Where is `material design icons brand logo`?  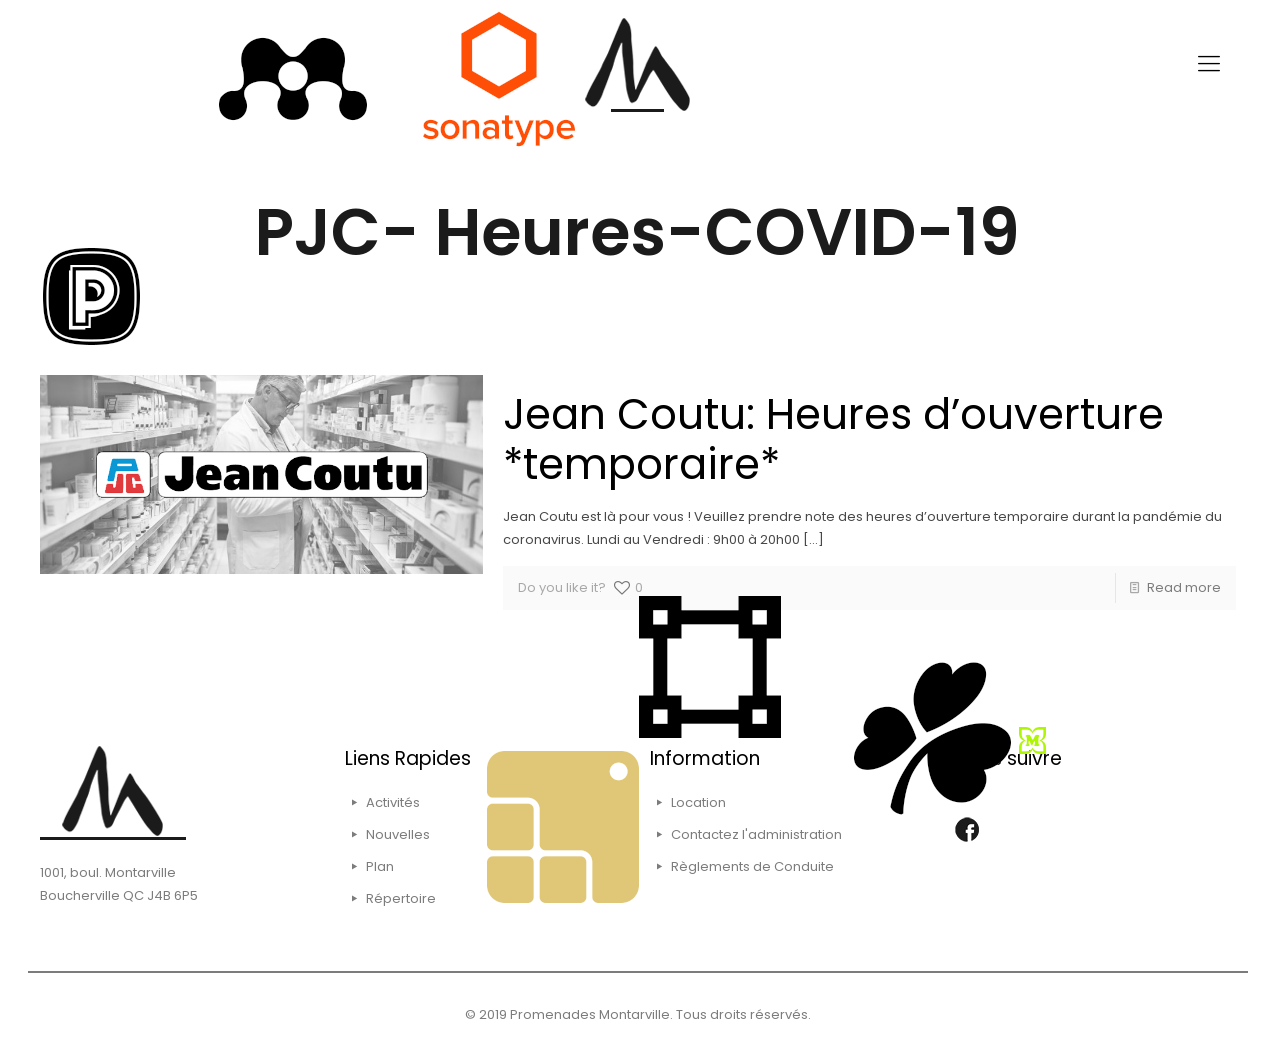 material design icons brand logo is located at coordinates (710, 667).